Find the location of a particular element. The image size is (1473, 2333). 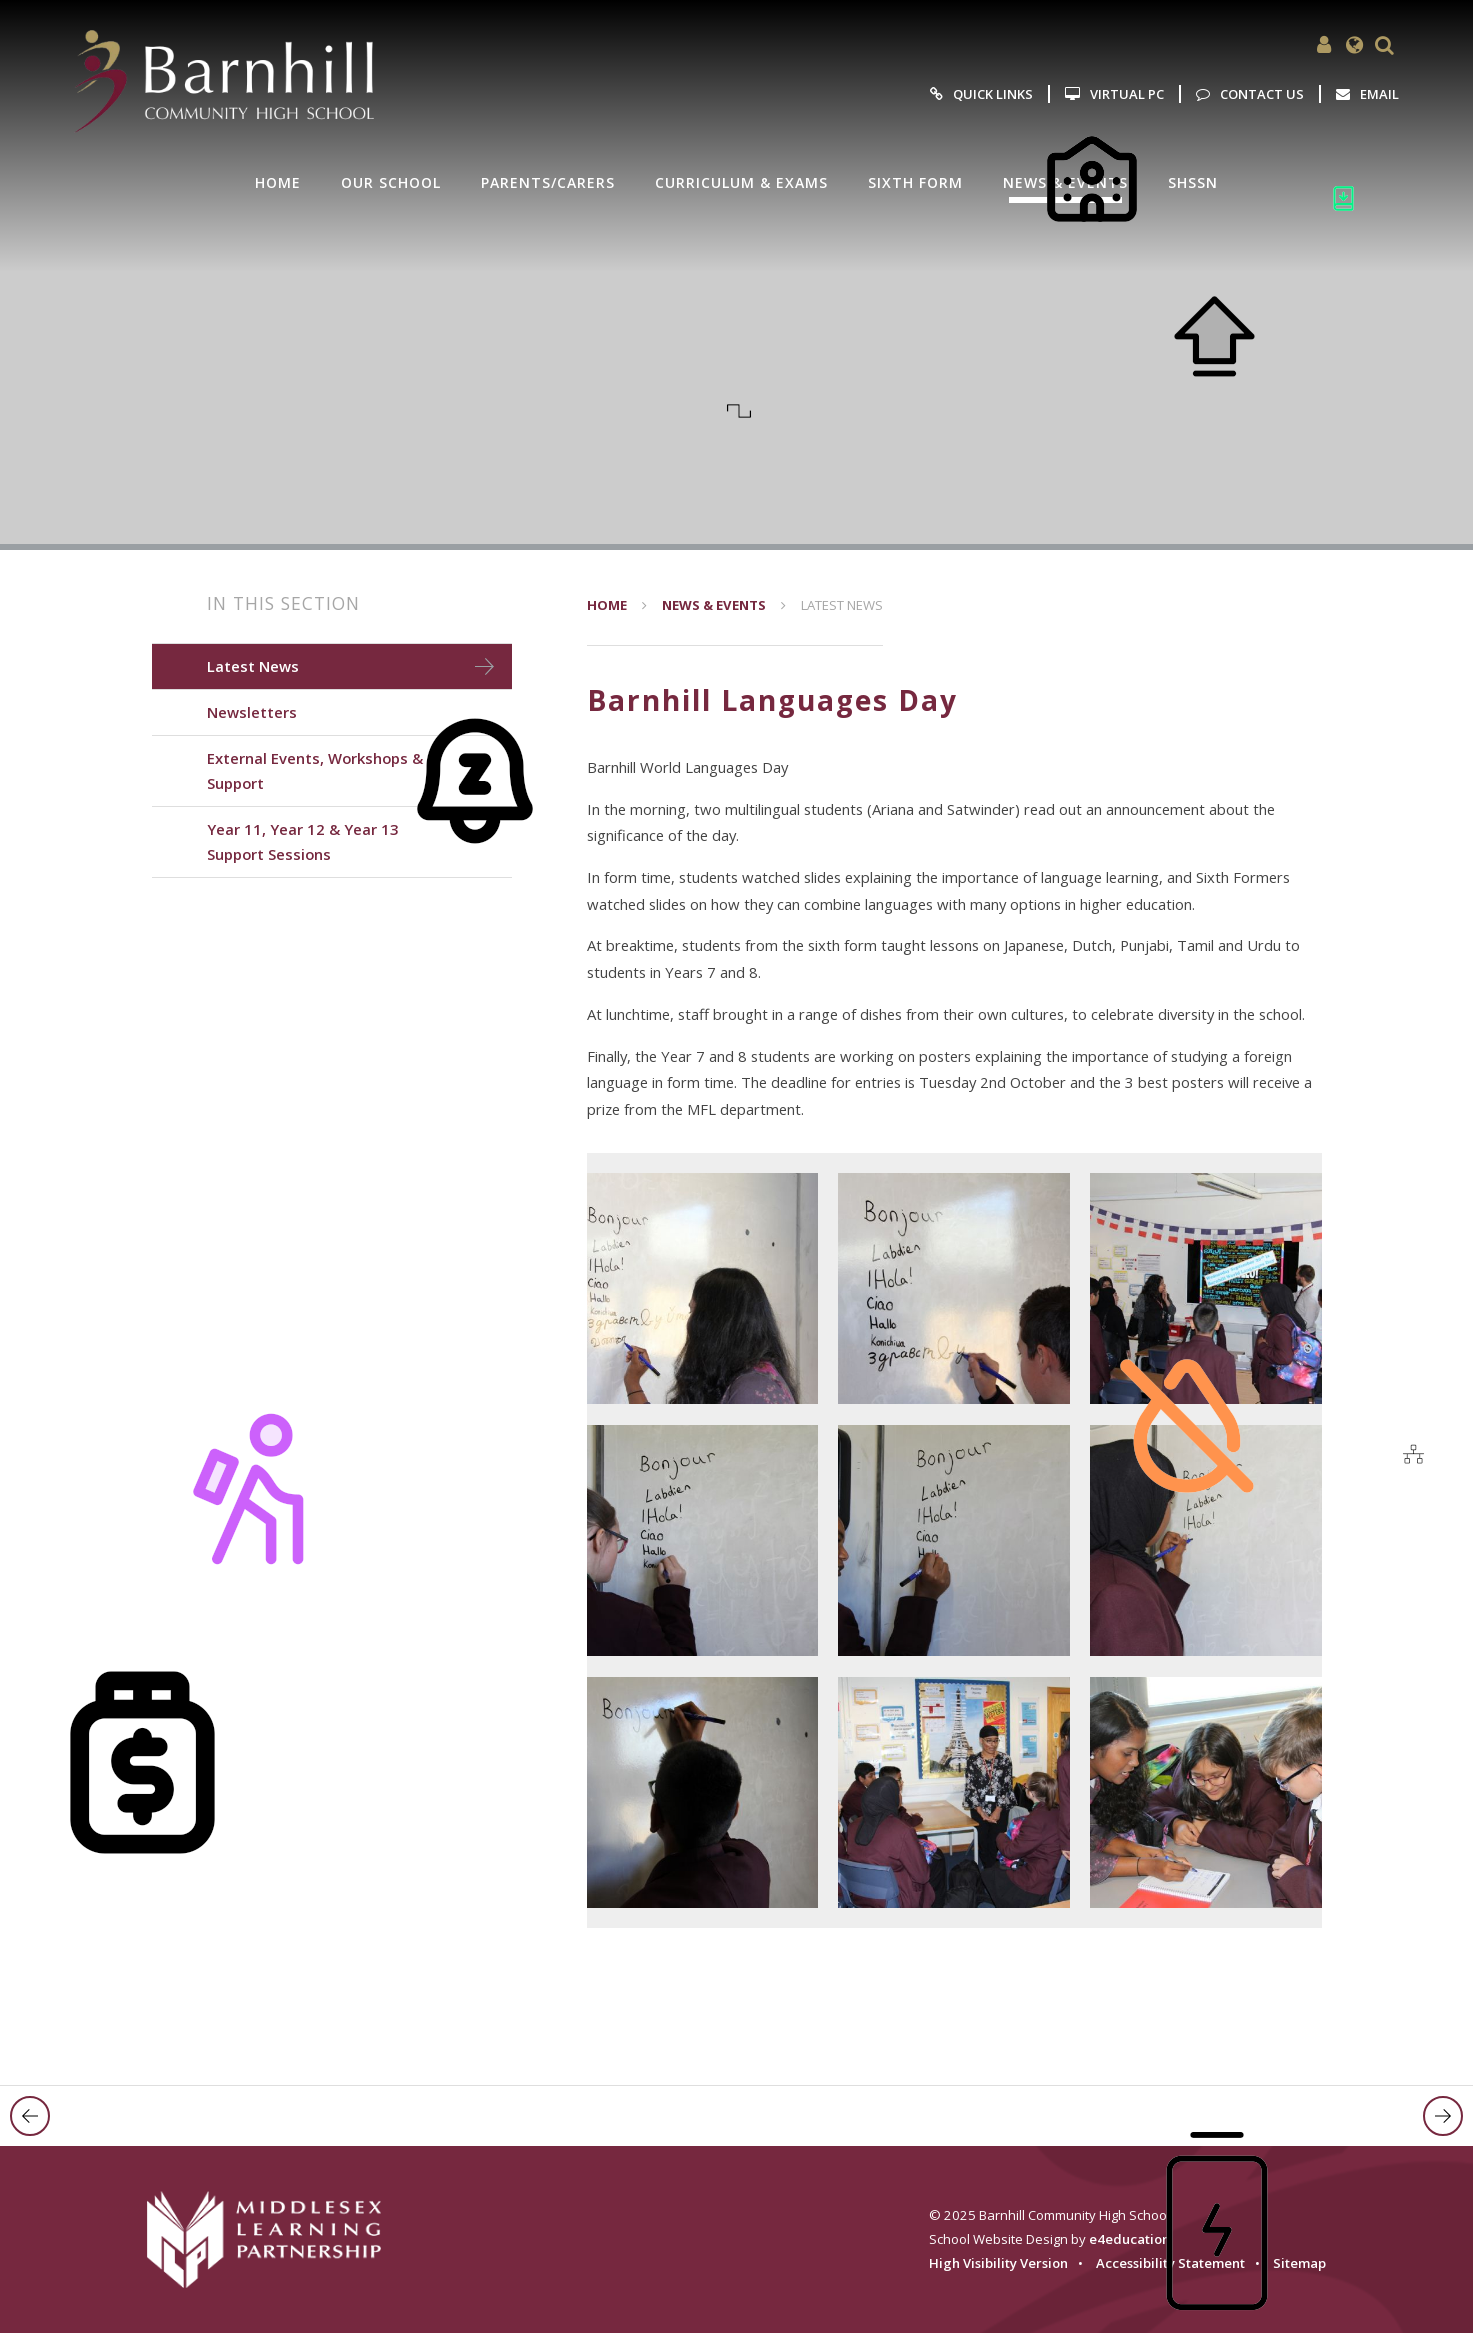

send a tip or donation is located at coordinates (142, 1762).